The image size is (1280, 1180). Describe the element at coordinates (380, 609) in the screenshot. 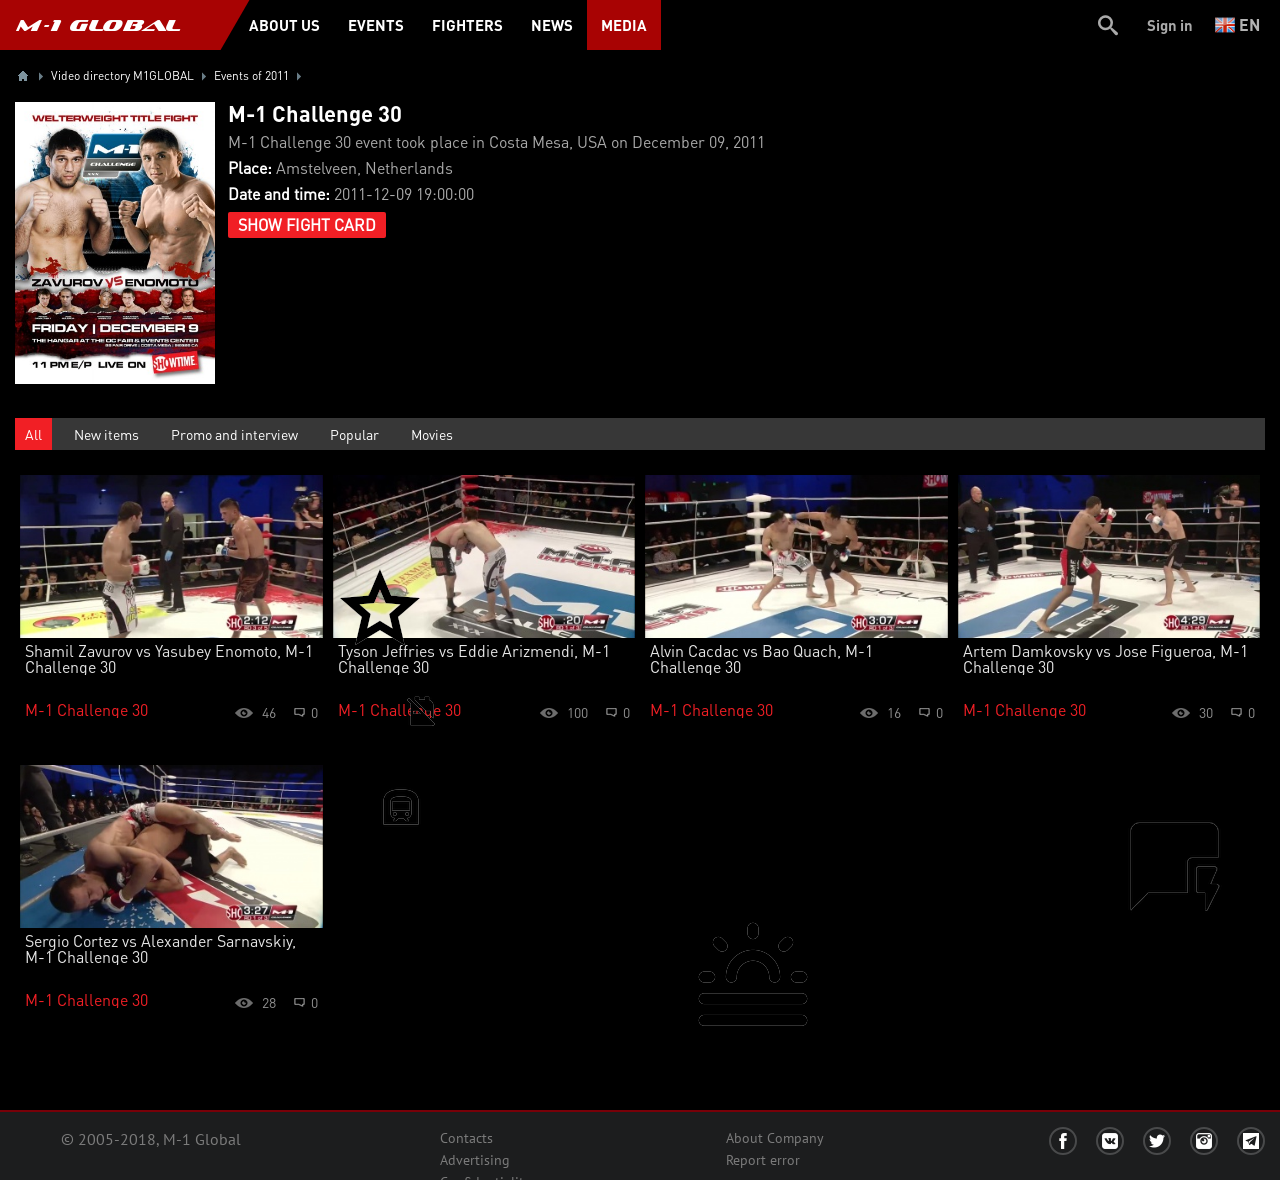

I see `add item to favorites` at that location.